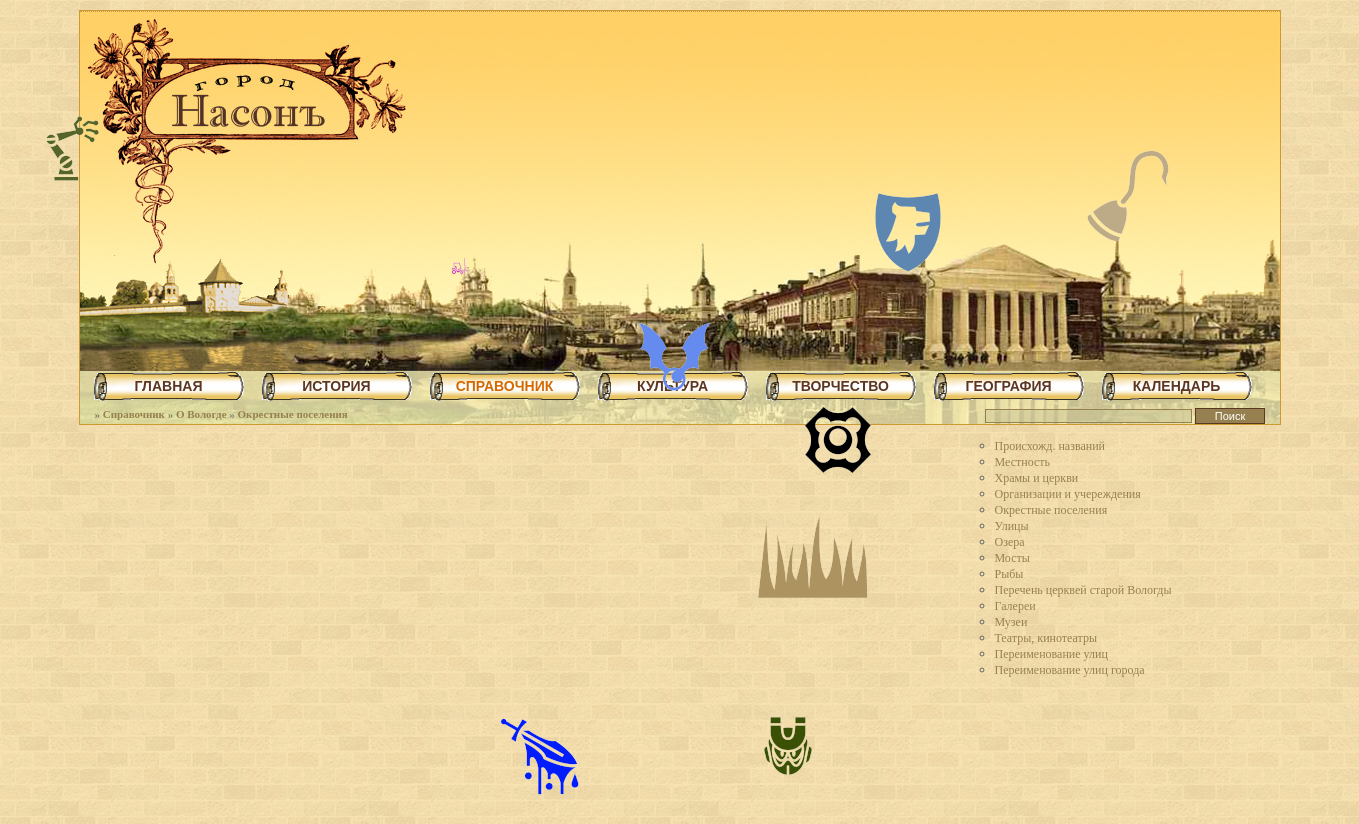  Describe the element at coordinates (788, 746) in the screenshot. I see `select the magnet man character` at that location.